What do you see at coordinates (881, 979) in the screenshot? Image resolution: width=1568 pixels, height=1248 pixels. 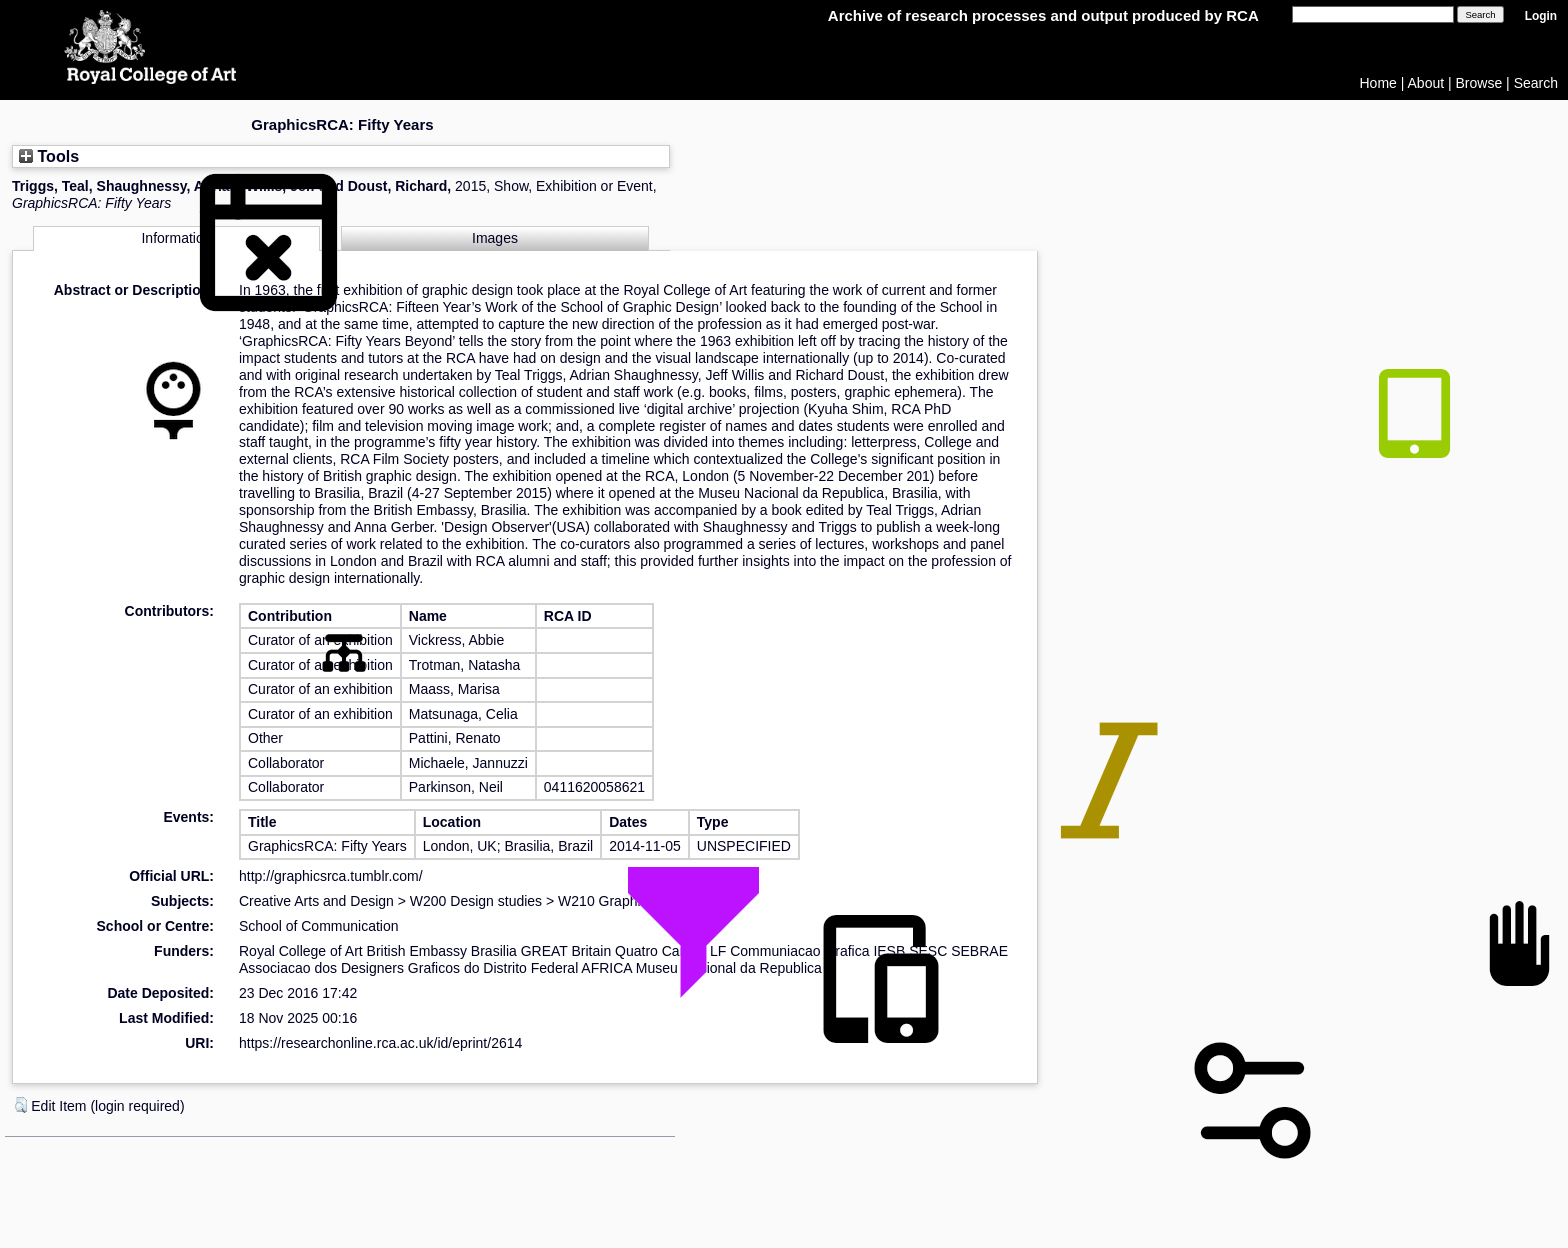 I see `manage connected mobile devices` at bounding box center [881, 979].